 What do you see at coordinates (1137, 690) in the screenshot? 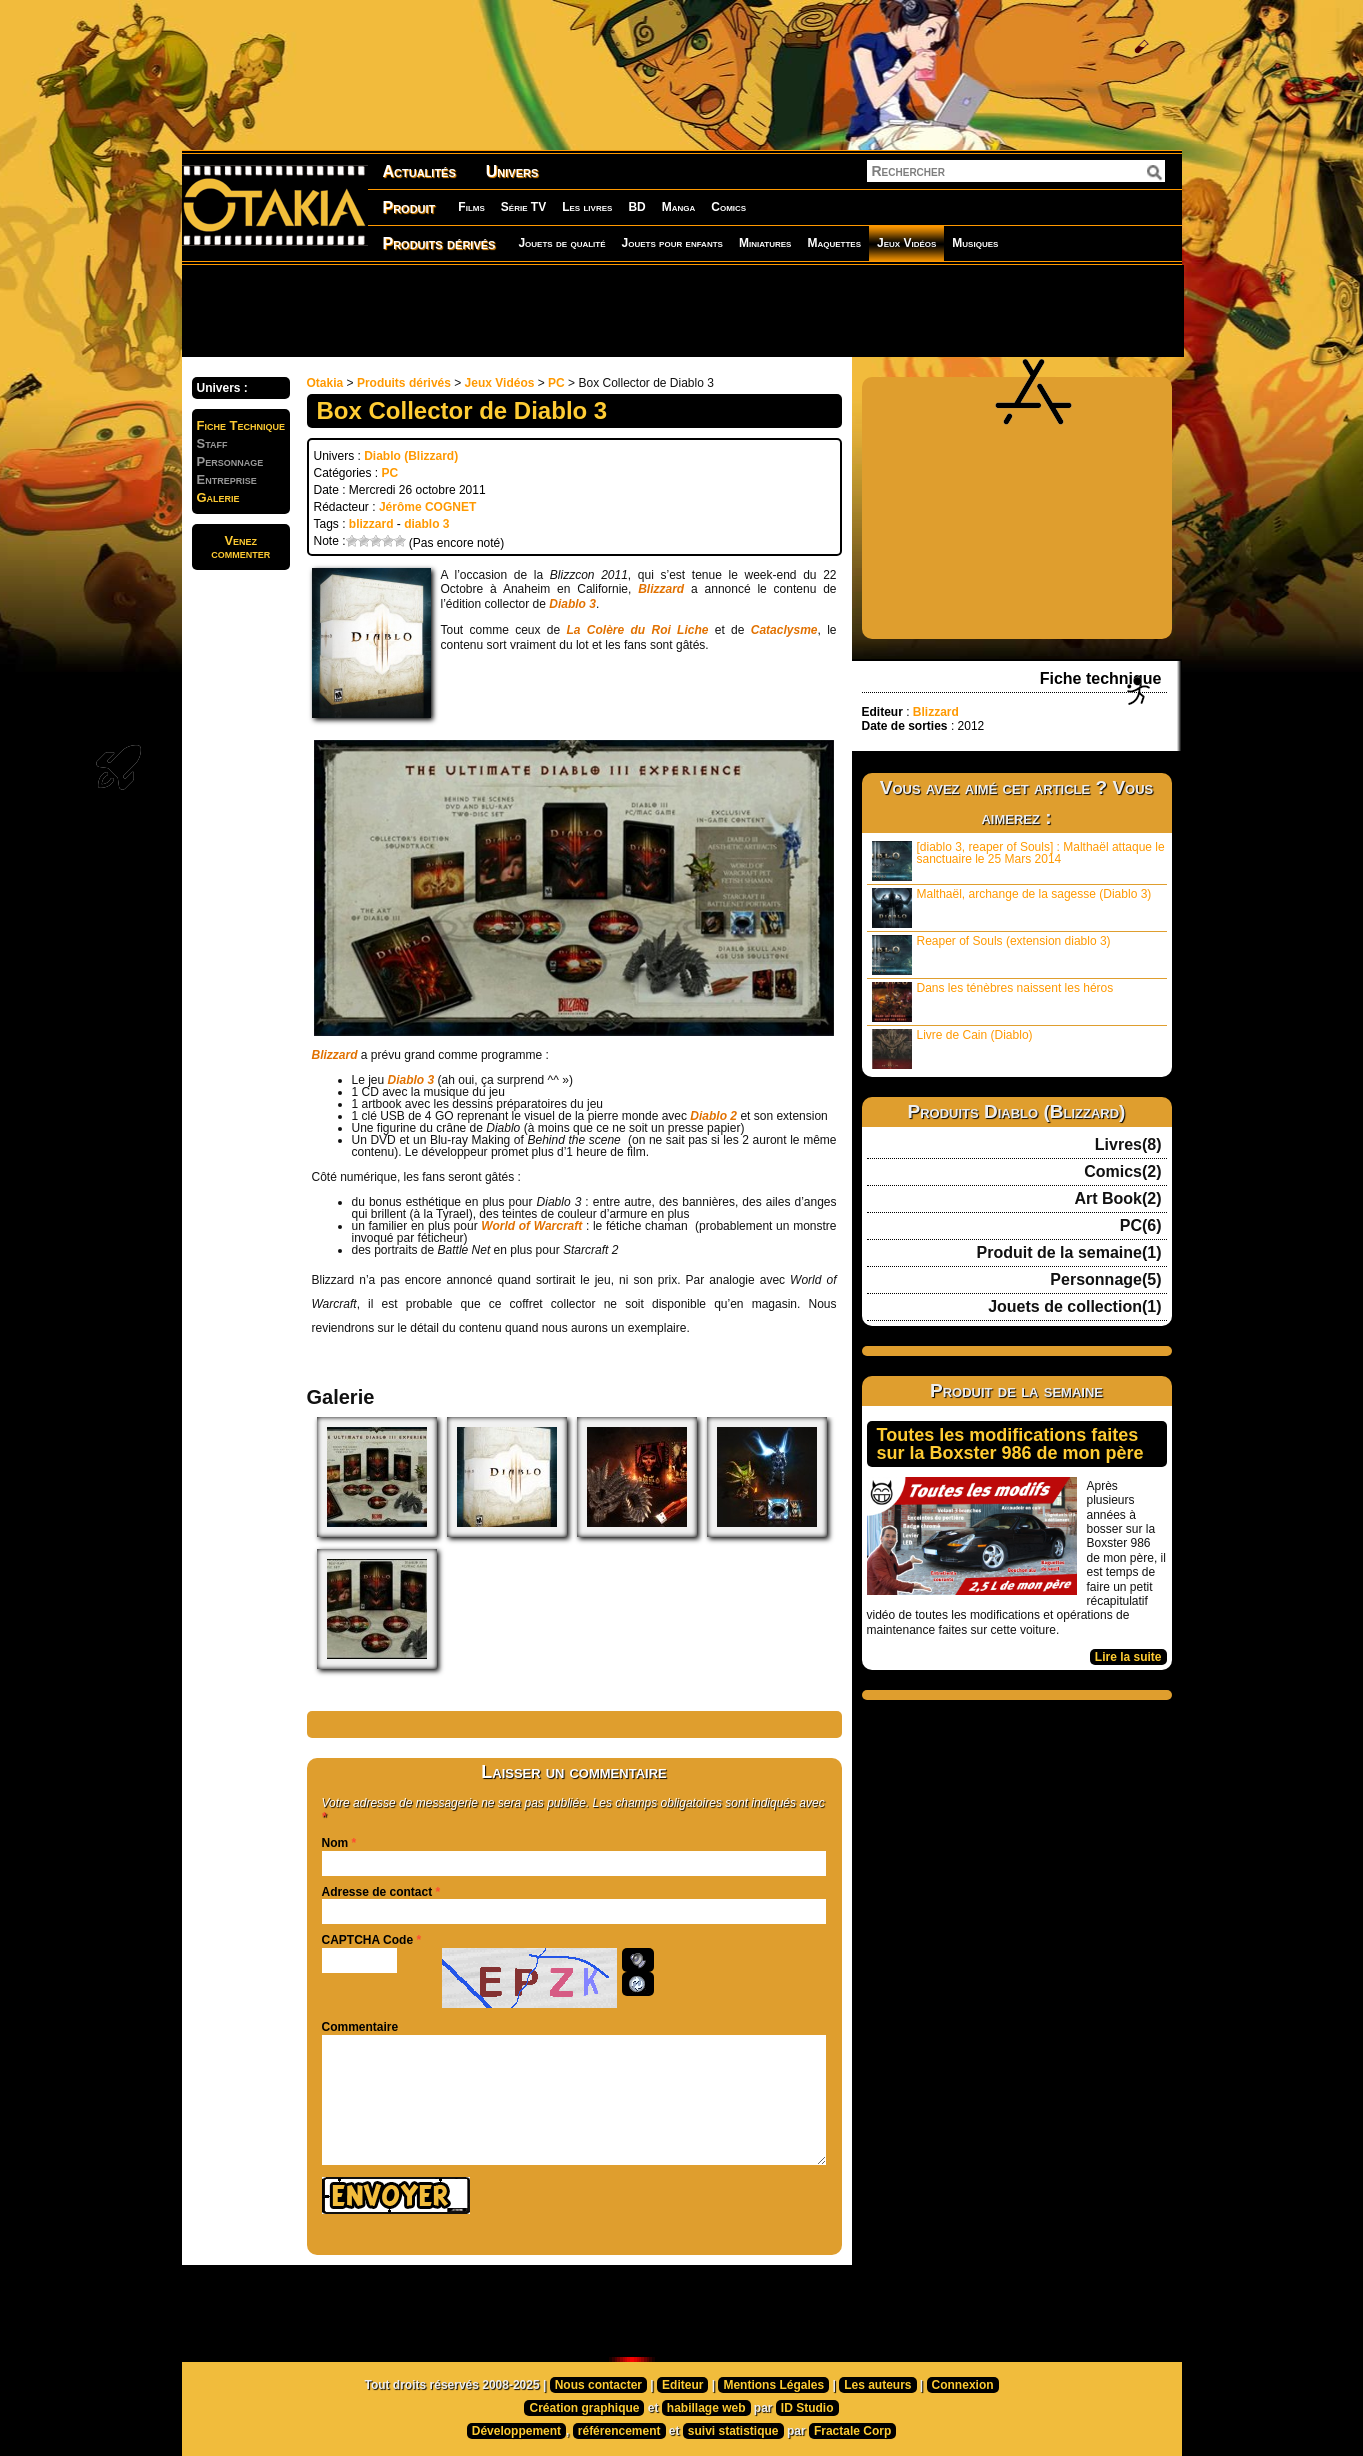
I see `access sports or athletic activities` at bounding box center [1137, 690].